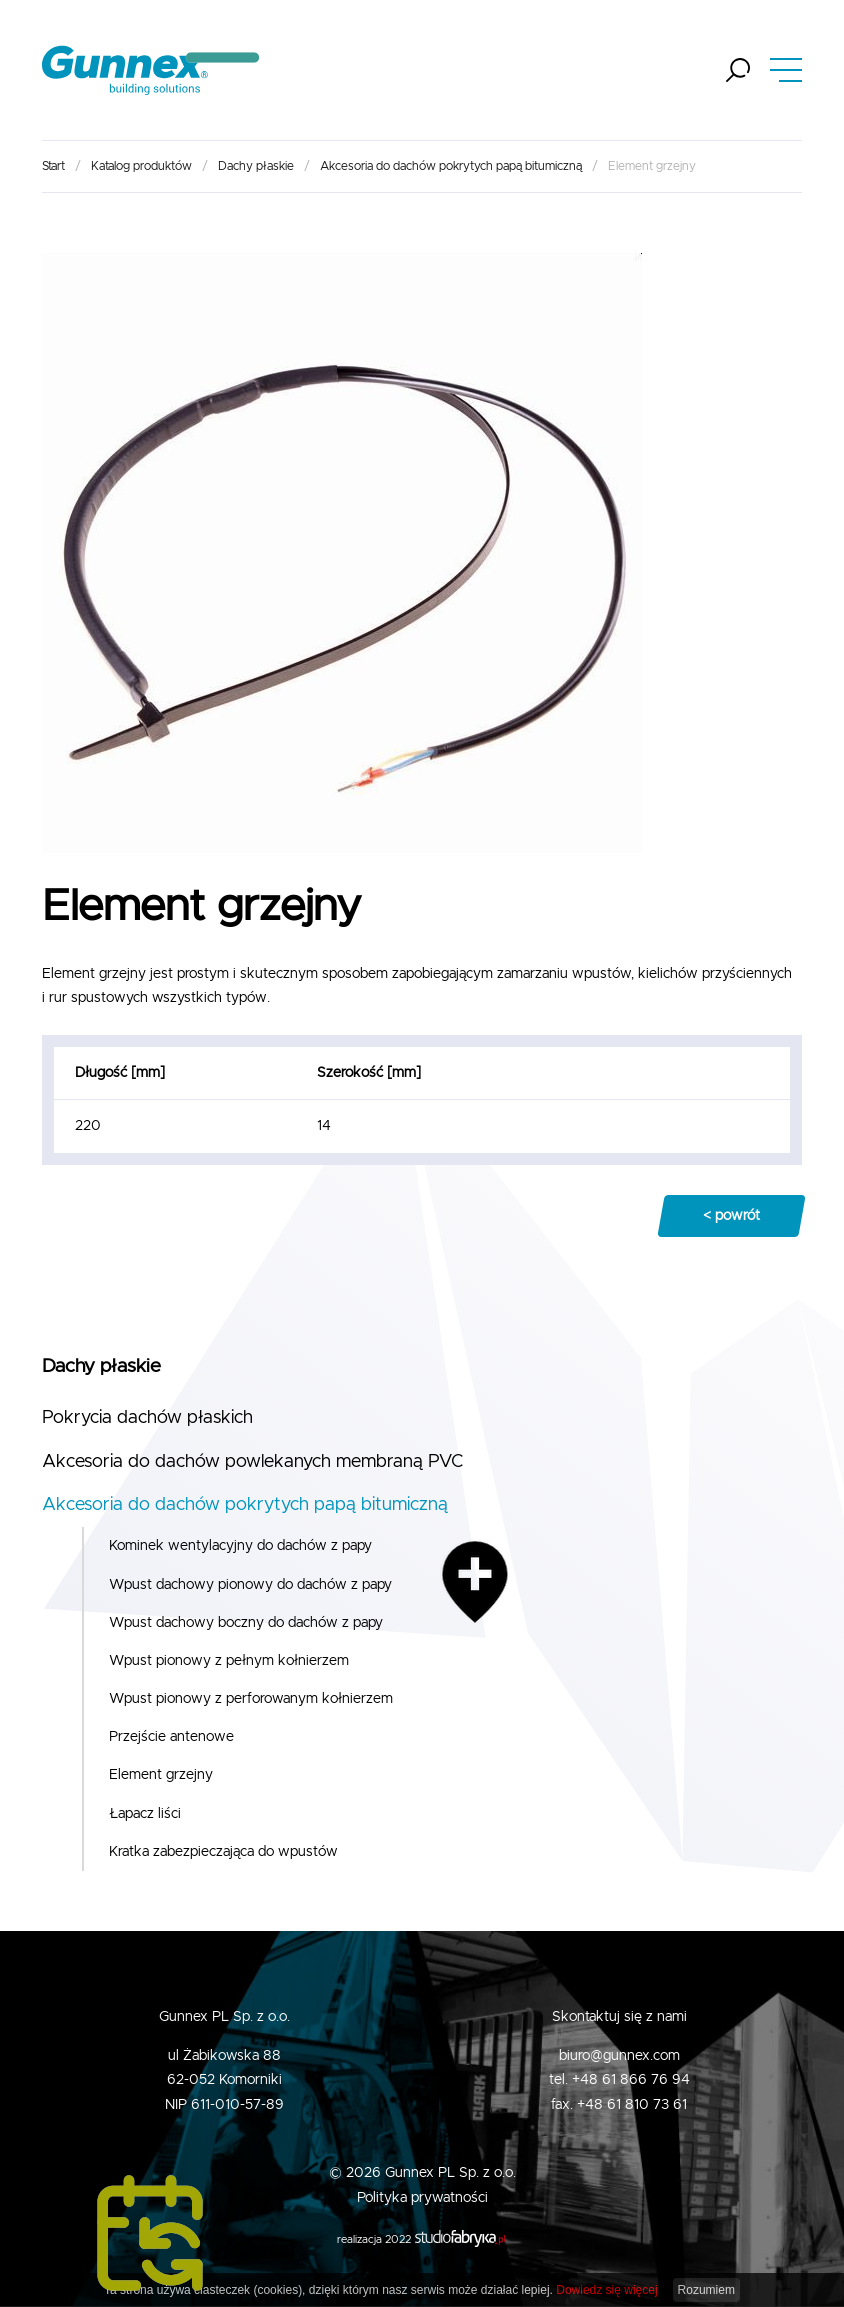 Image resolution: width=844 pixels, height=2307 pixels. I want to click on remove an item from a list or cart, so click(222, 57).